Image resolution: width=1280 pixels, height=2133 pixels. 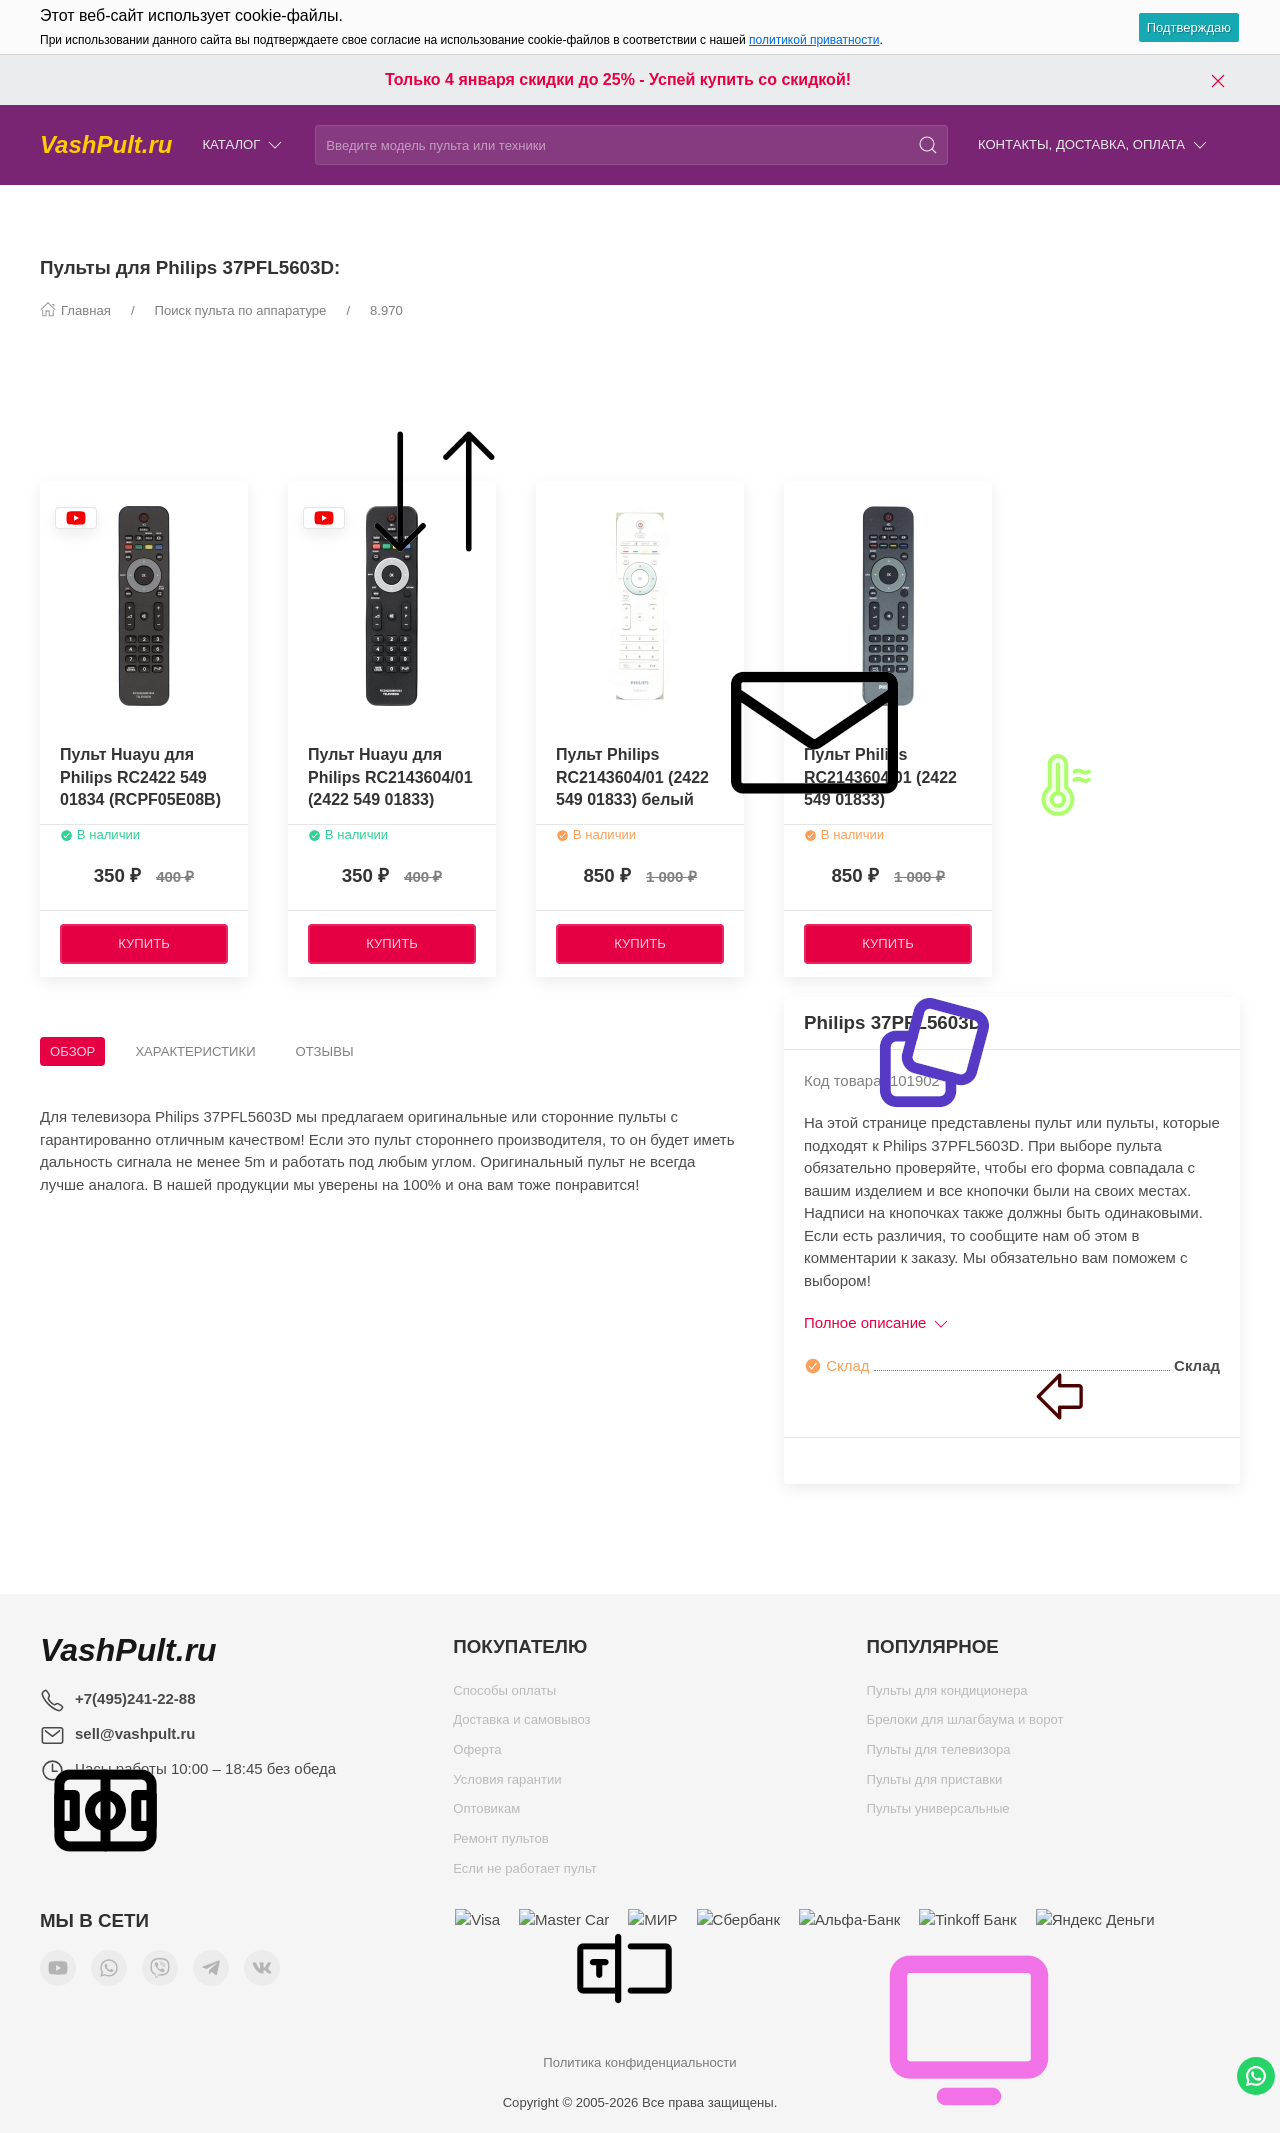 I want to click on enter or edit text in a form field, so click(x=624, y=1968).